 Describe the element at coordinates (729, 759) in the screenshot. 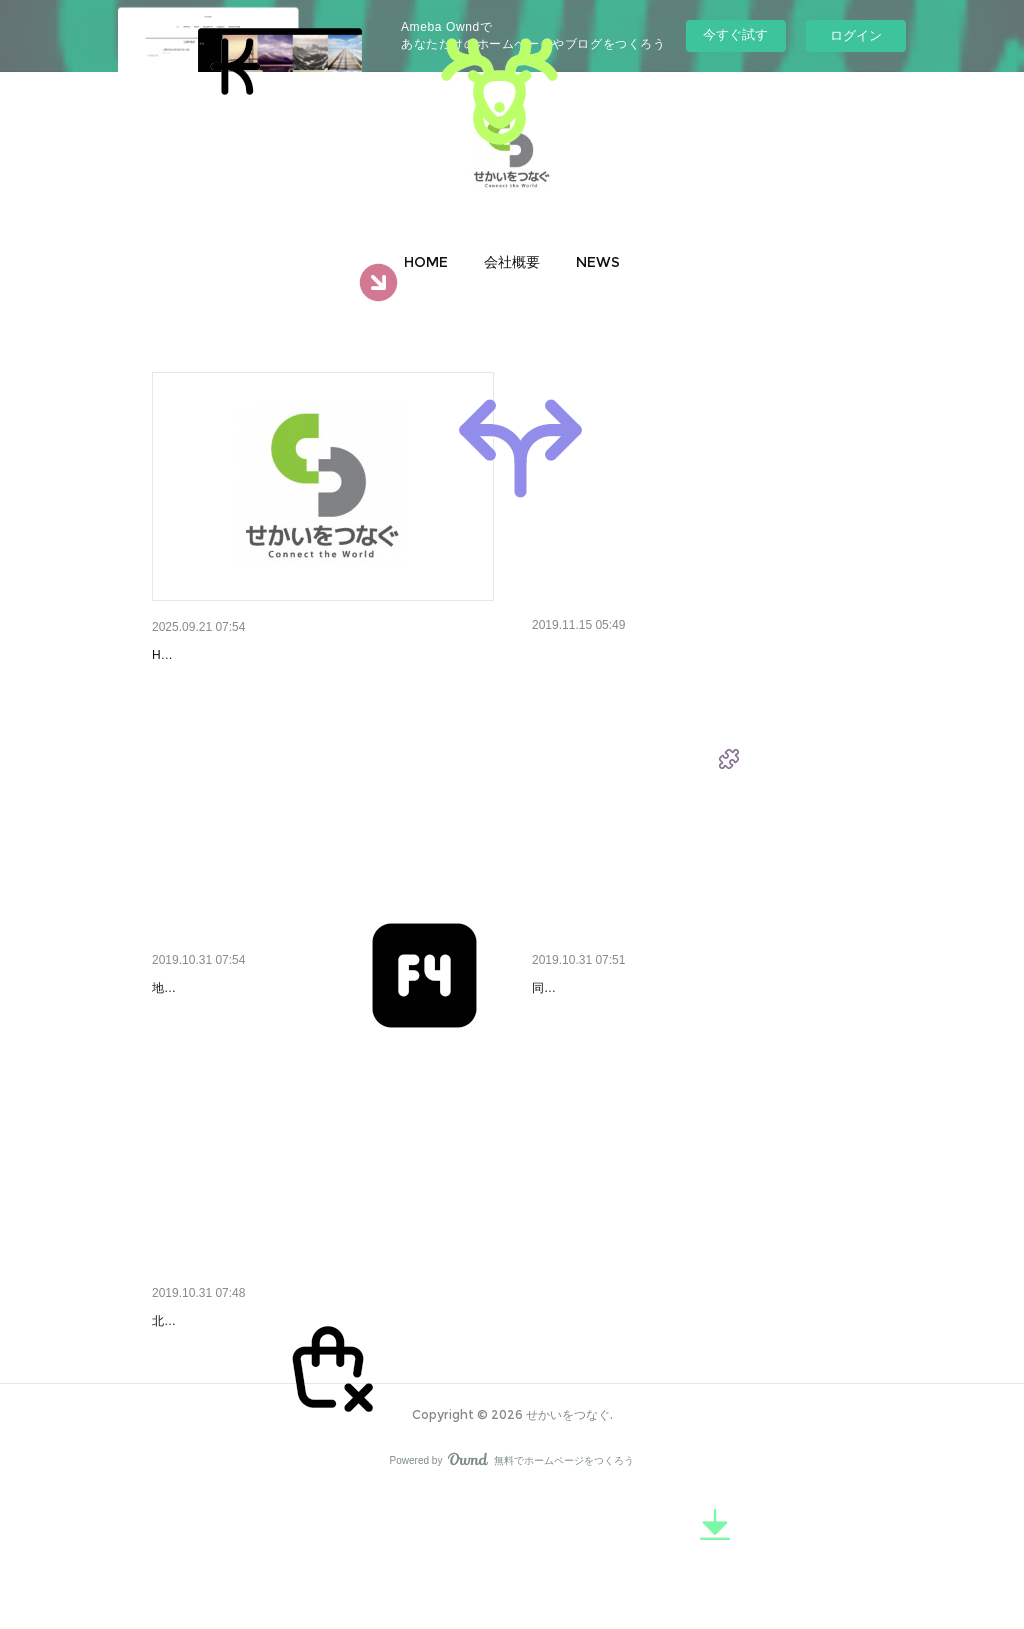

I see `access extensions or plugins` at that location.